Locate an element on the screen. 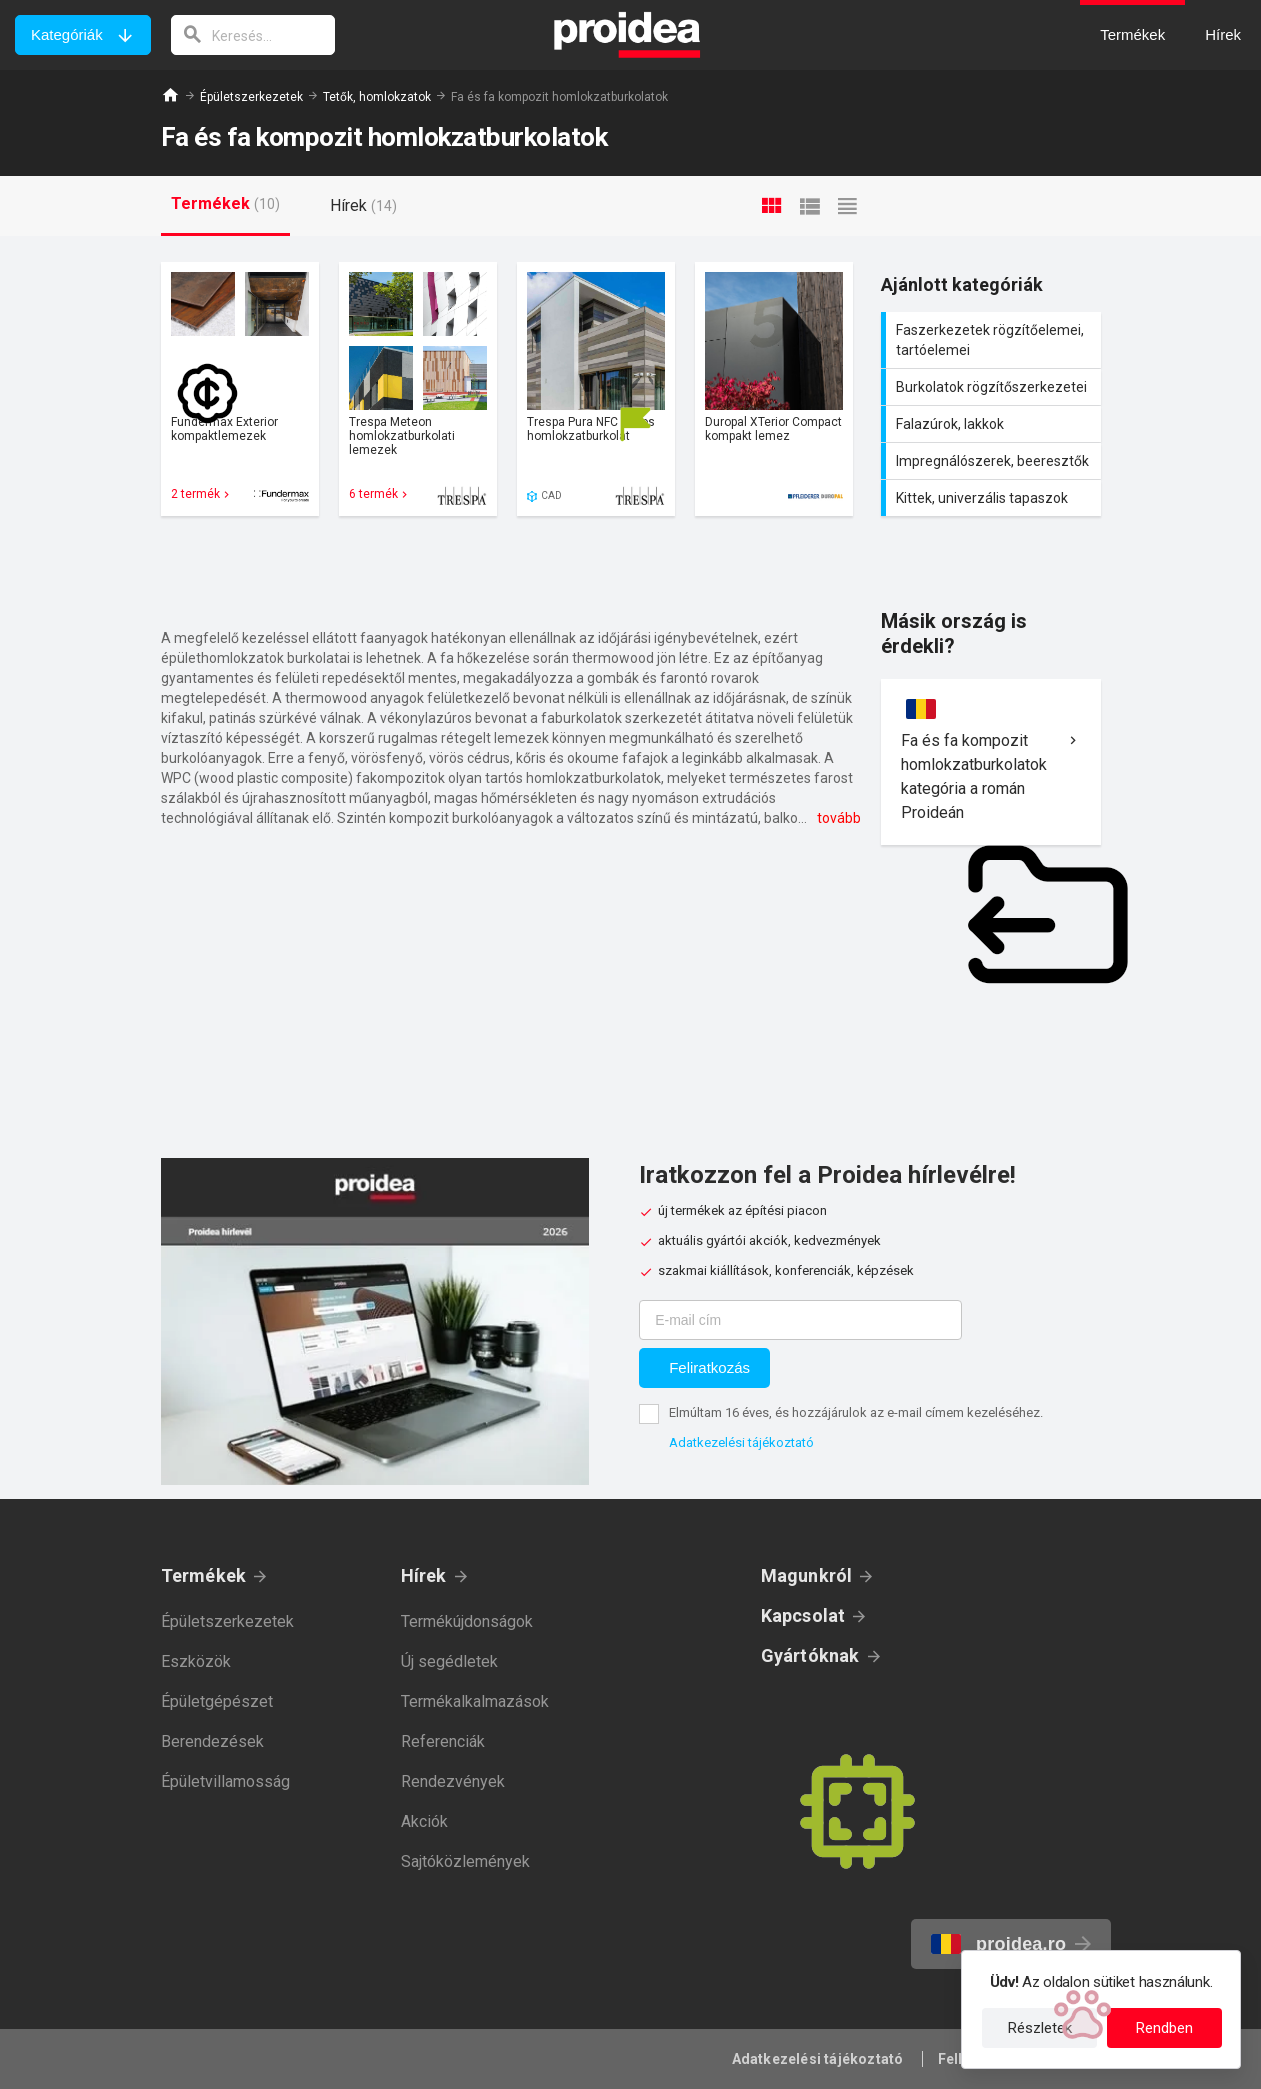 This screenshot has height=2089, width=1261. flag or bookmark an item is located at coordinates (635, 422).